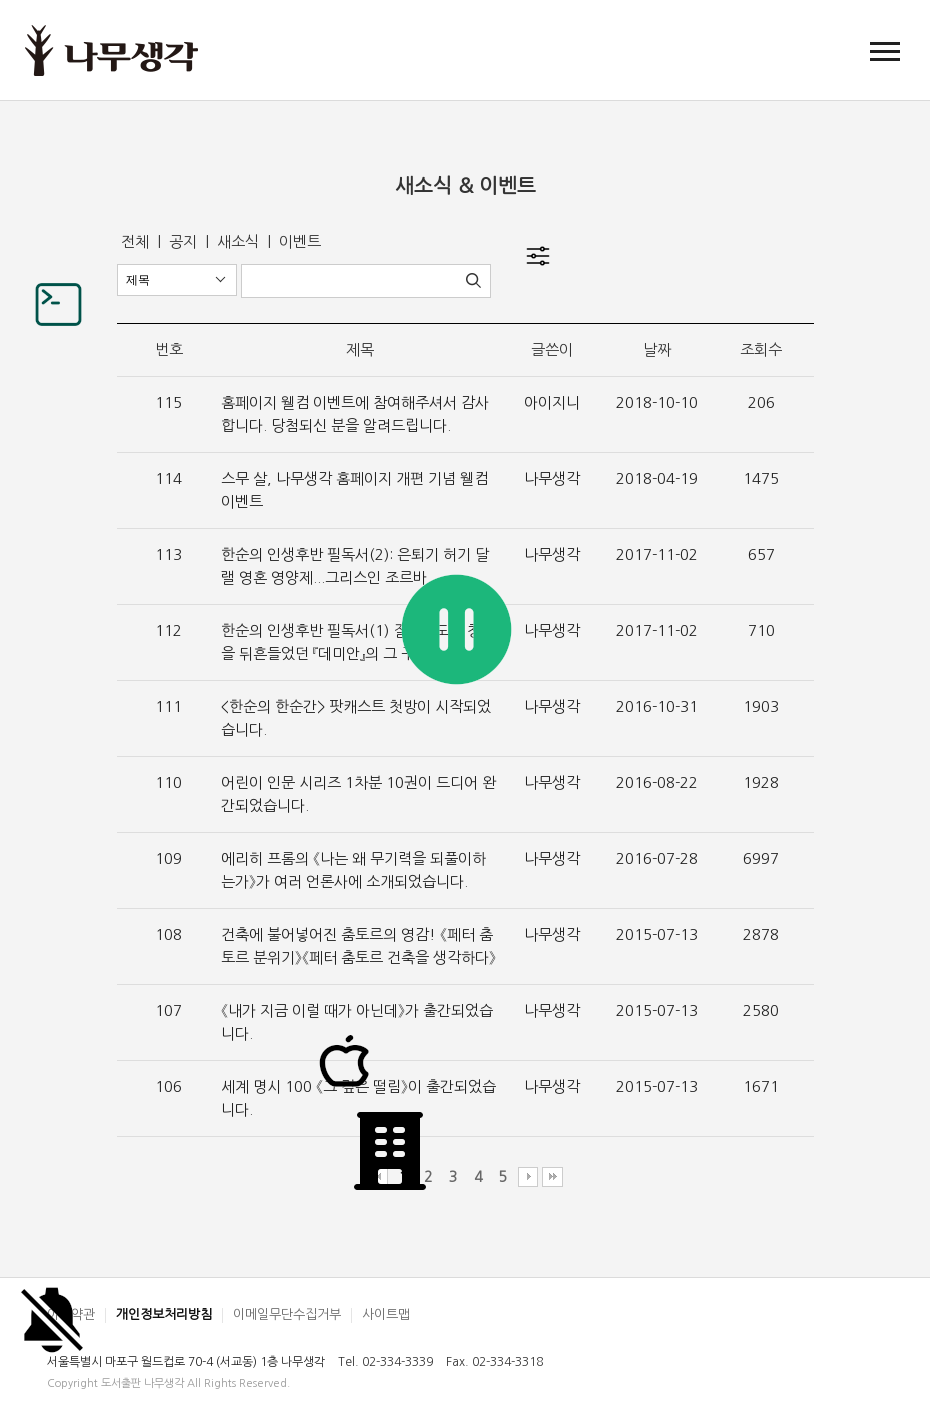 The image size is (930, 1423). I want to click on apple company logo or branding, so click(346, 1064).